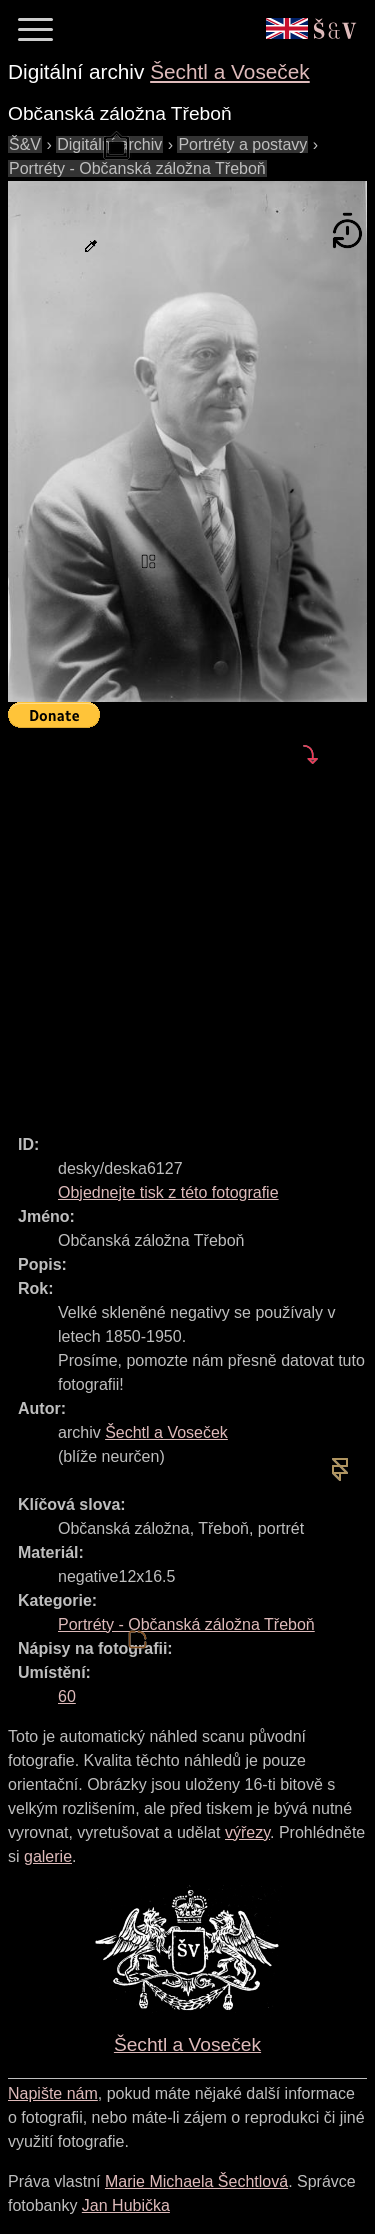 This screenshot has height=2234, width=375. What do you see at coordinates (310, 754) in the screenshot?
I see `navigate to the next item below` at bounding box center [310, 754].